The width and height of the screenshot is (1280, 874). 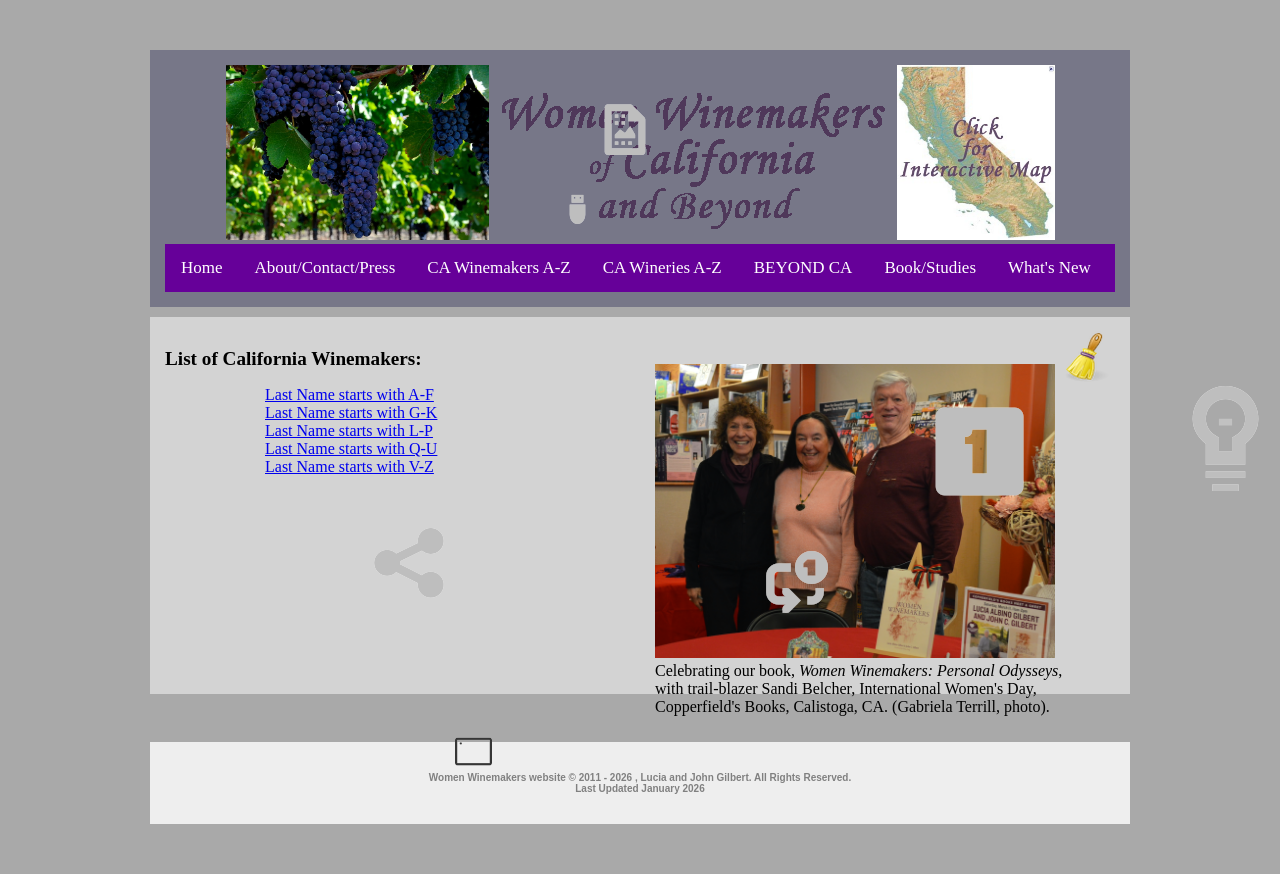 What do you see at coordinates (1225, 438) in the screenshot?
I see `view information or help details` at bounding box center [1225, 438].